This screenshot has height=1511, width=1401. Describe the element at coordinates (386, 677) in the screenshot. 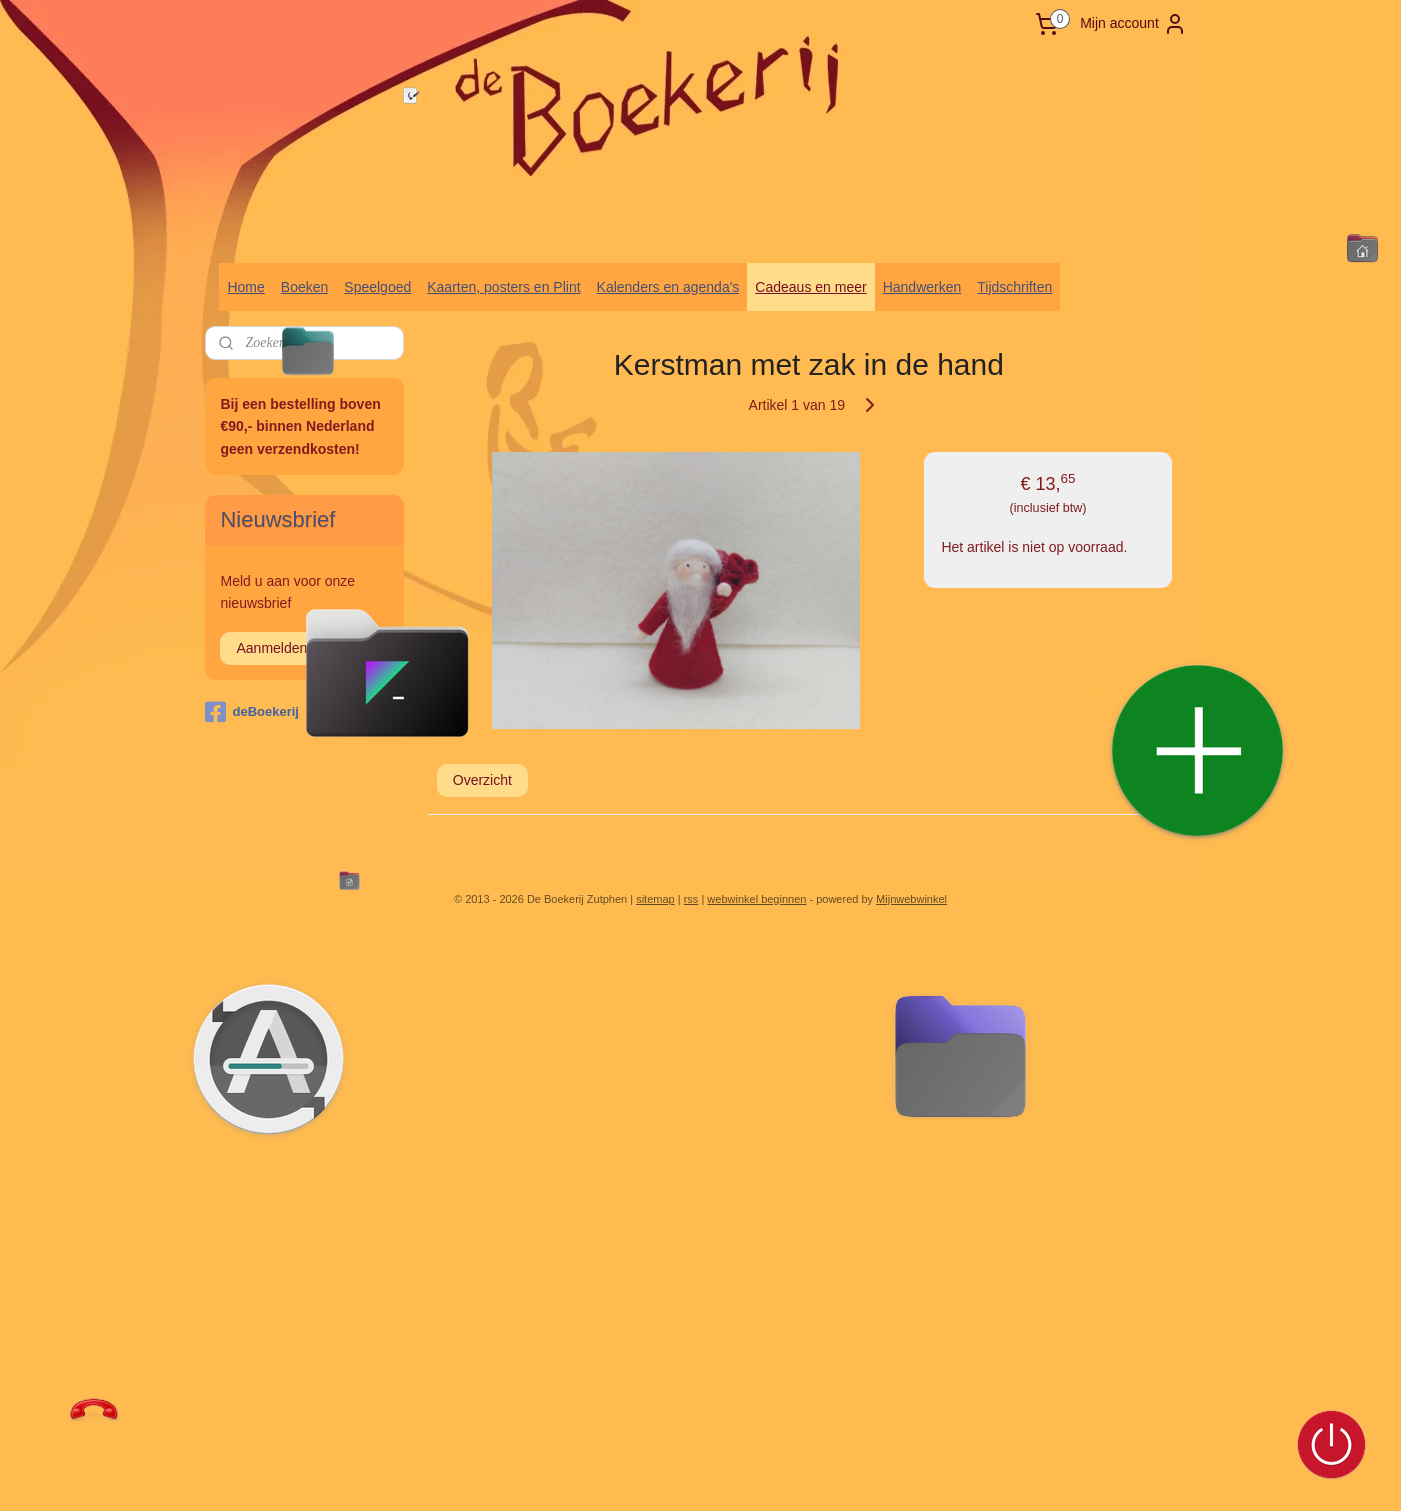

I see `open jetbrains academy project folder` at that location.